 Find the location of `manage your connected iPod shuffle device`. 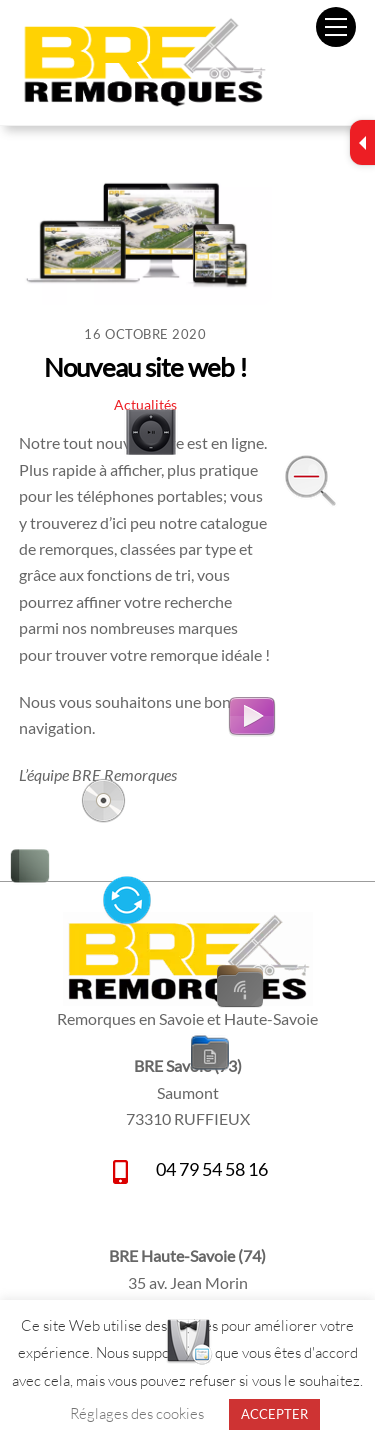

manage your connected iPod shuffle device is located at coordinates (151, 432).